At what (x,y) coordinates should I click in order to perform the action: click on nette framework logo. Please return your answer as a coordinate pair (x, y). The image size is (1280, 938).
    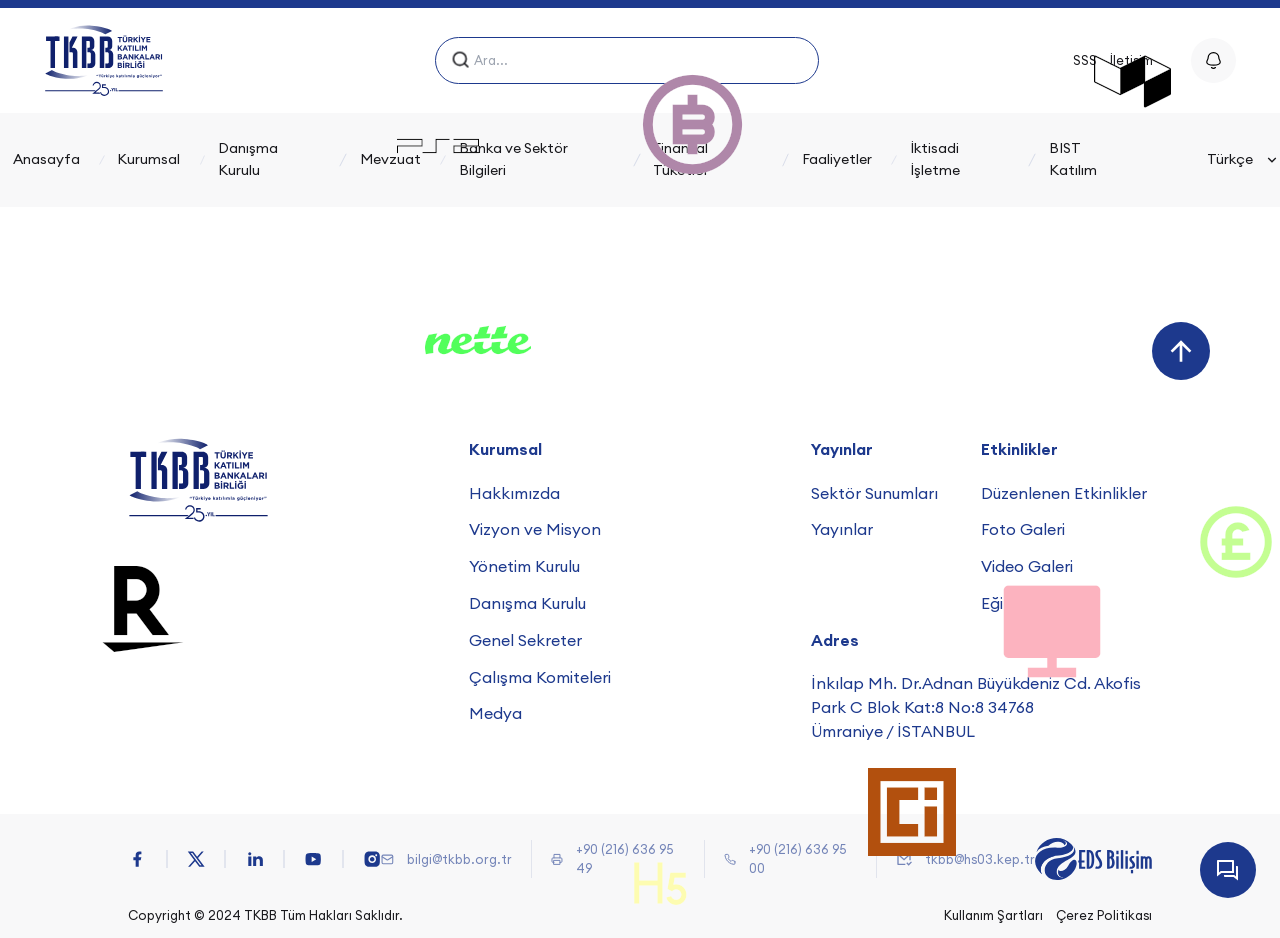
    Looking at the image, I should click on (478, 340).